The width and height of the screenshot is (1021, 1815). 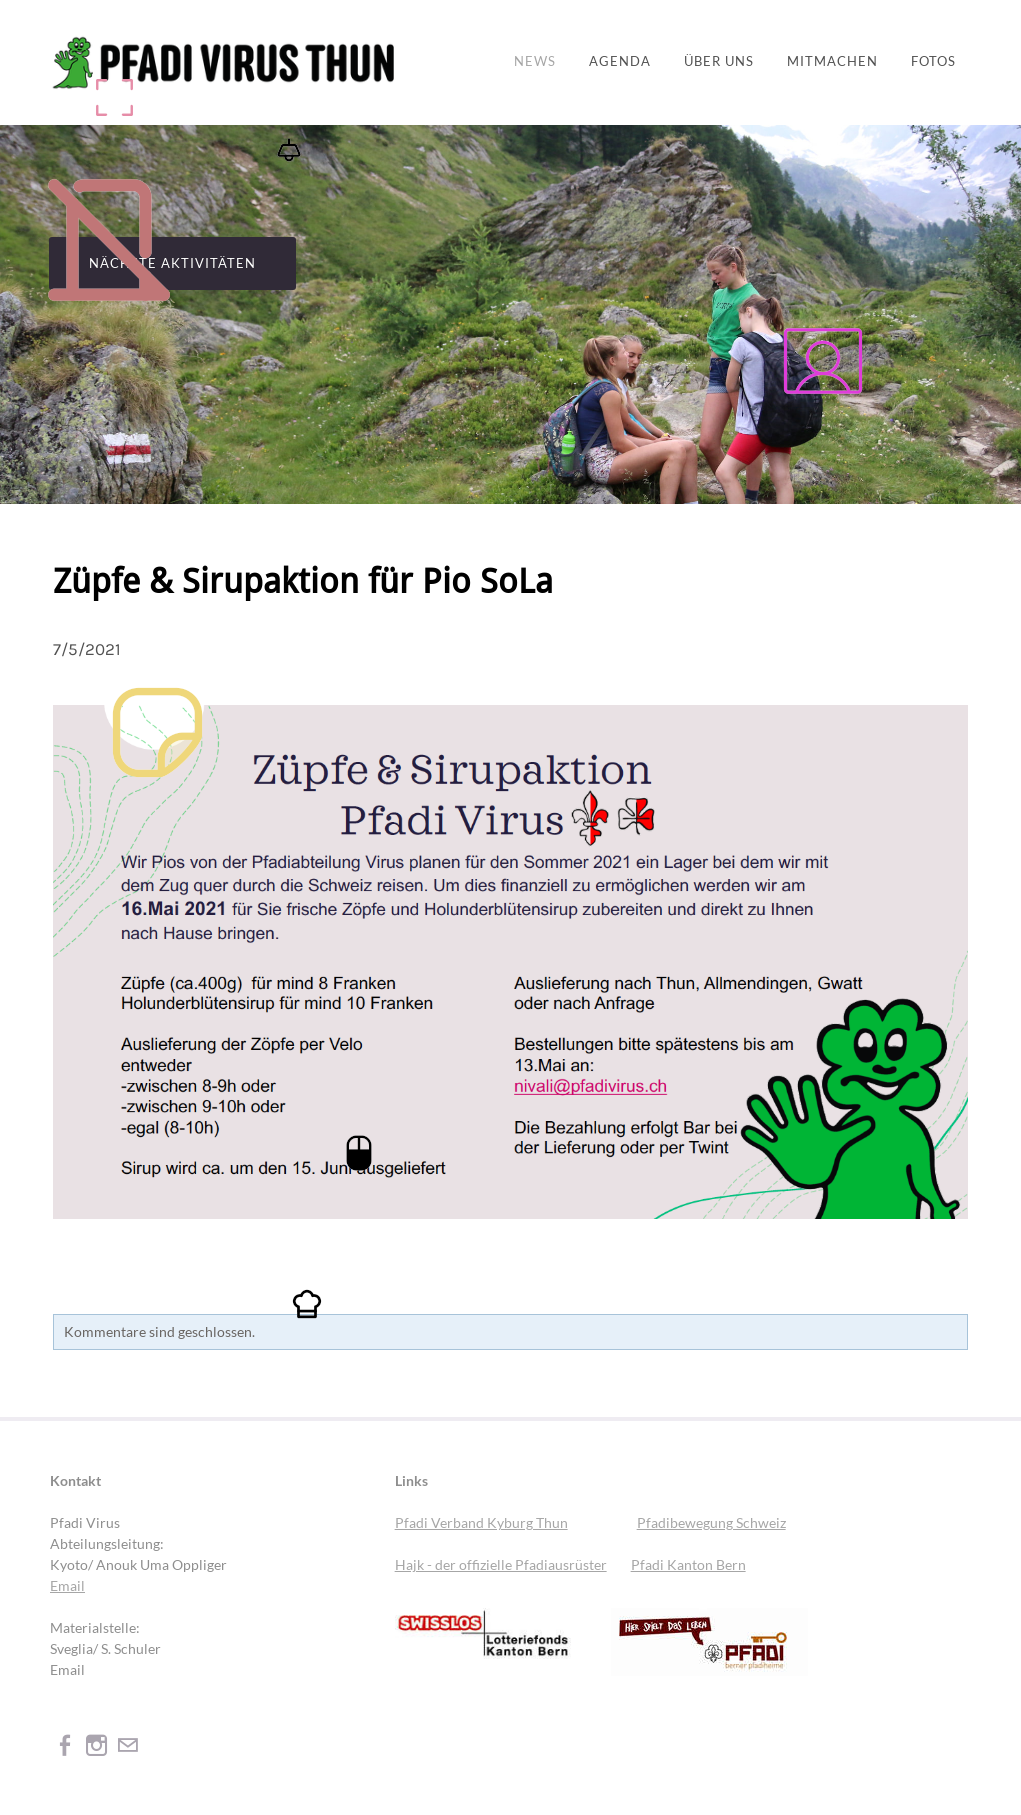 What do you see at coordinates (307, 1304) in the screenshot?
I see `access cooking or recipe features` at bounding box center [307, 1304].